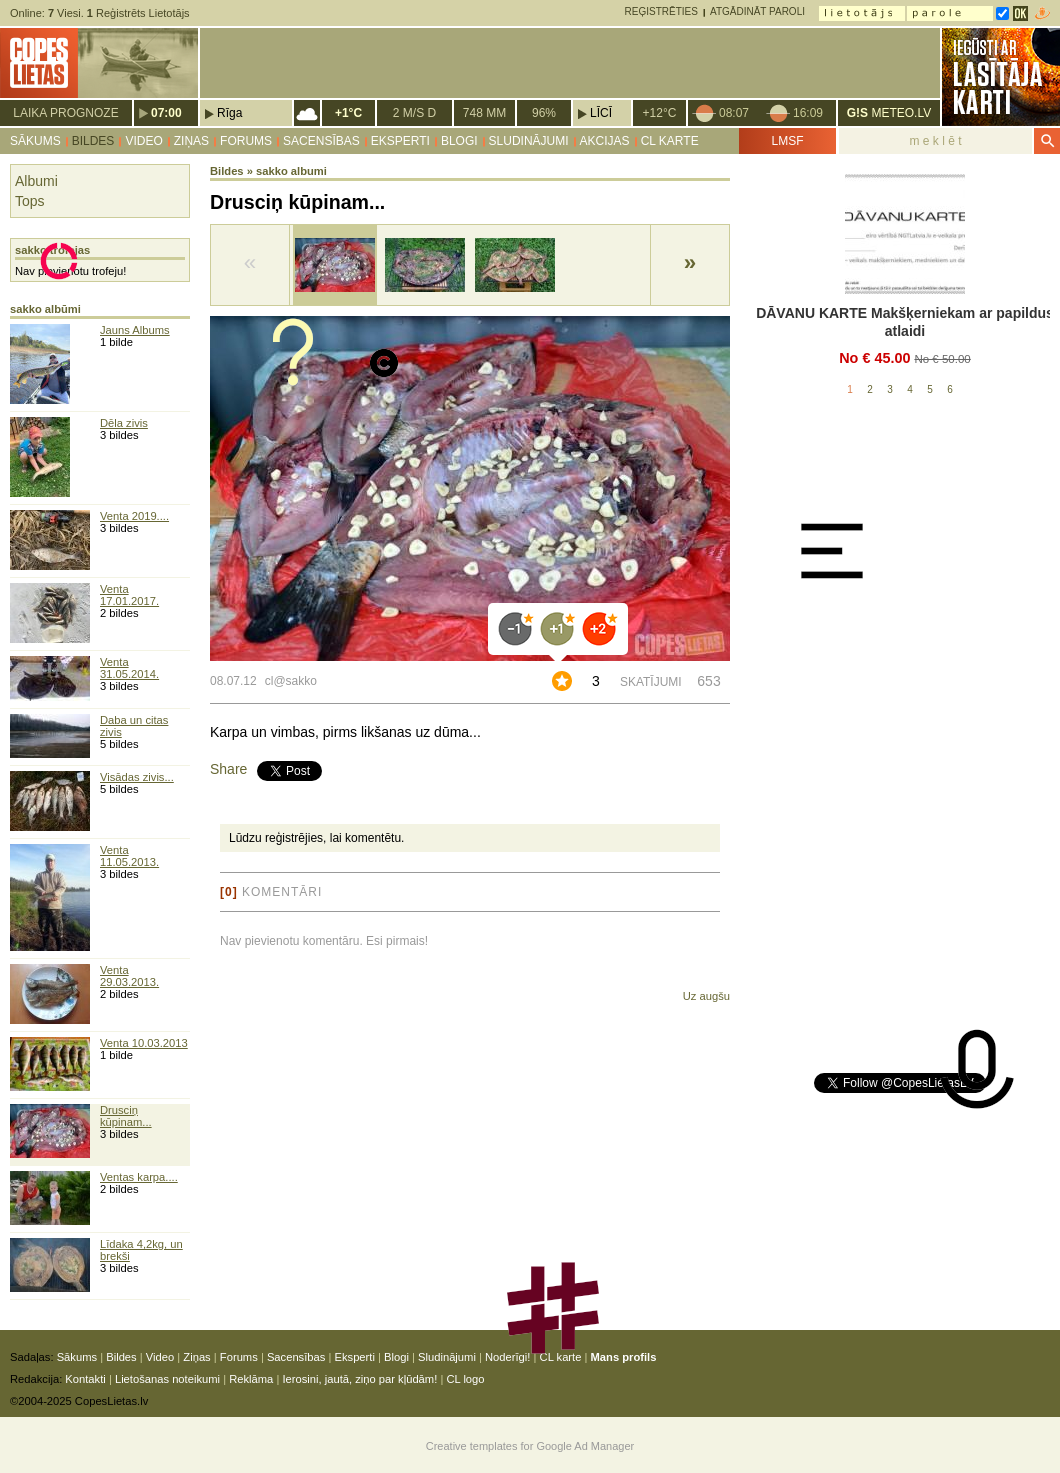 This screenshot has height=1473, width=1060. I want to click on view data breakdown or analytics, so click(59, 261).